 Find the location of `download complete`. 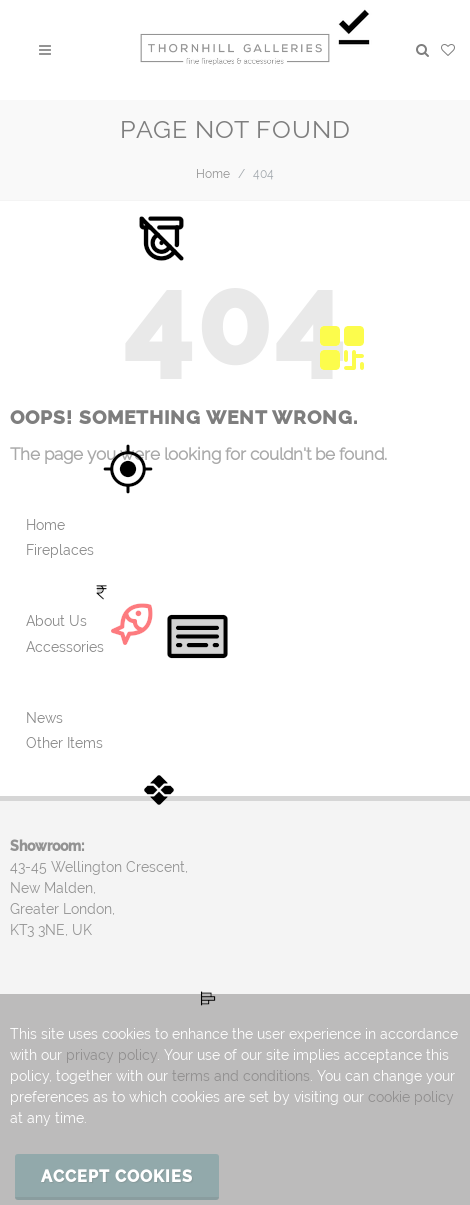

download complete is located at coordinates (354, 27).